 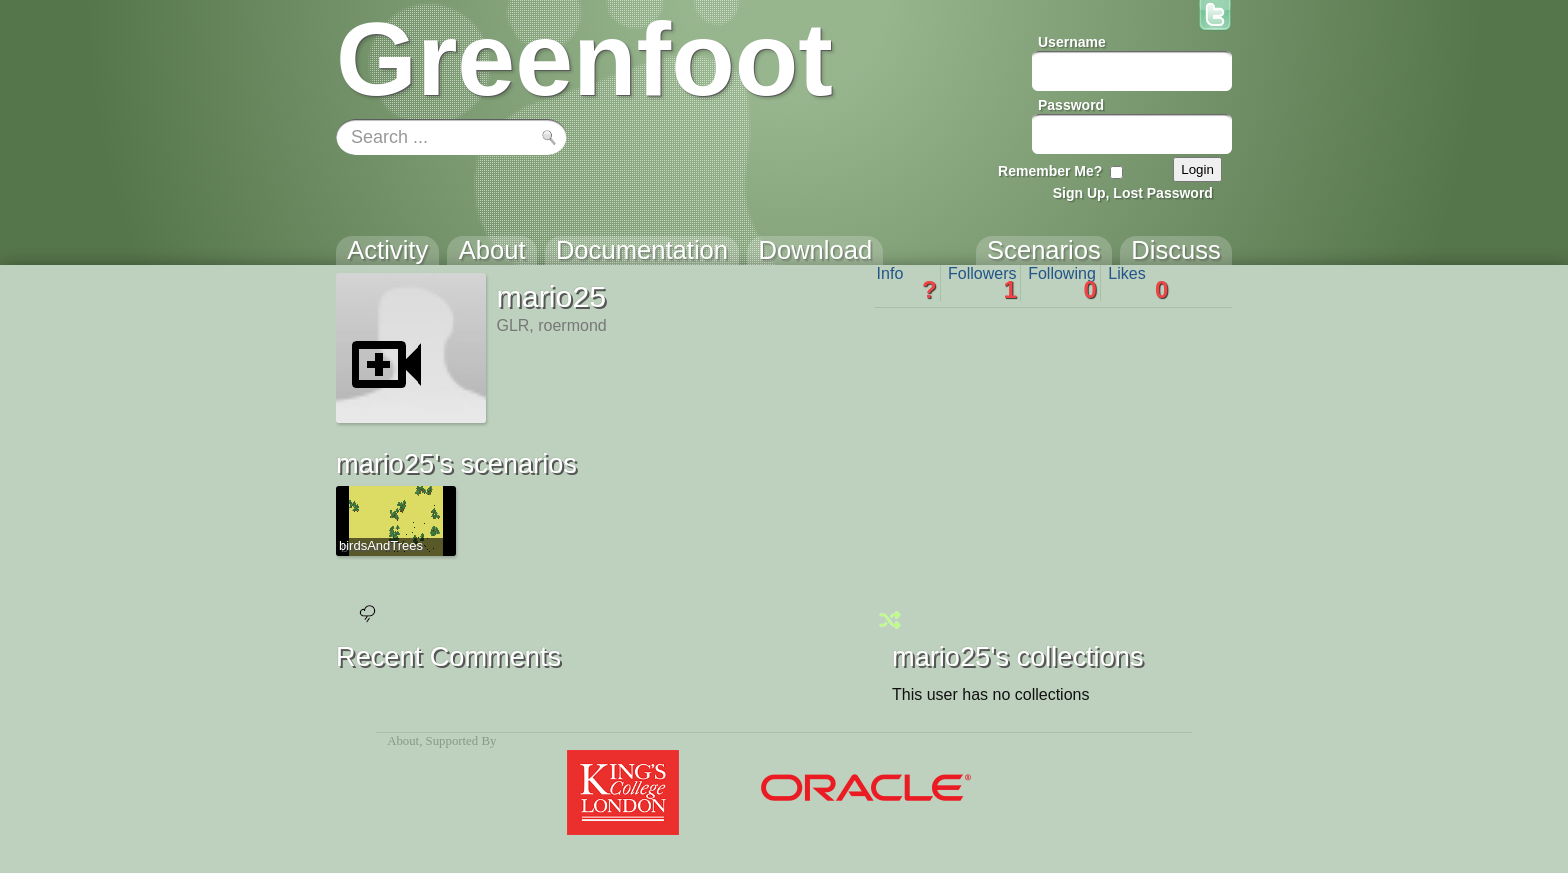 What do you see at coordinates (367, 613) in the screenshot?
I see `view current weather conditions` at bounding box center [367, 613].